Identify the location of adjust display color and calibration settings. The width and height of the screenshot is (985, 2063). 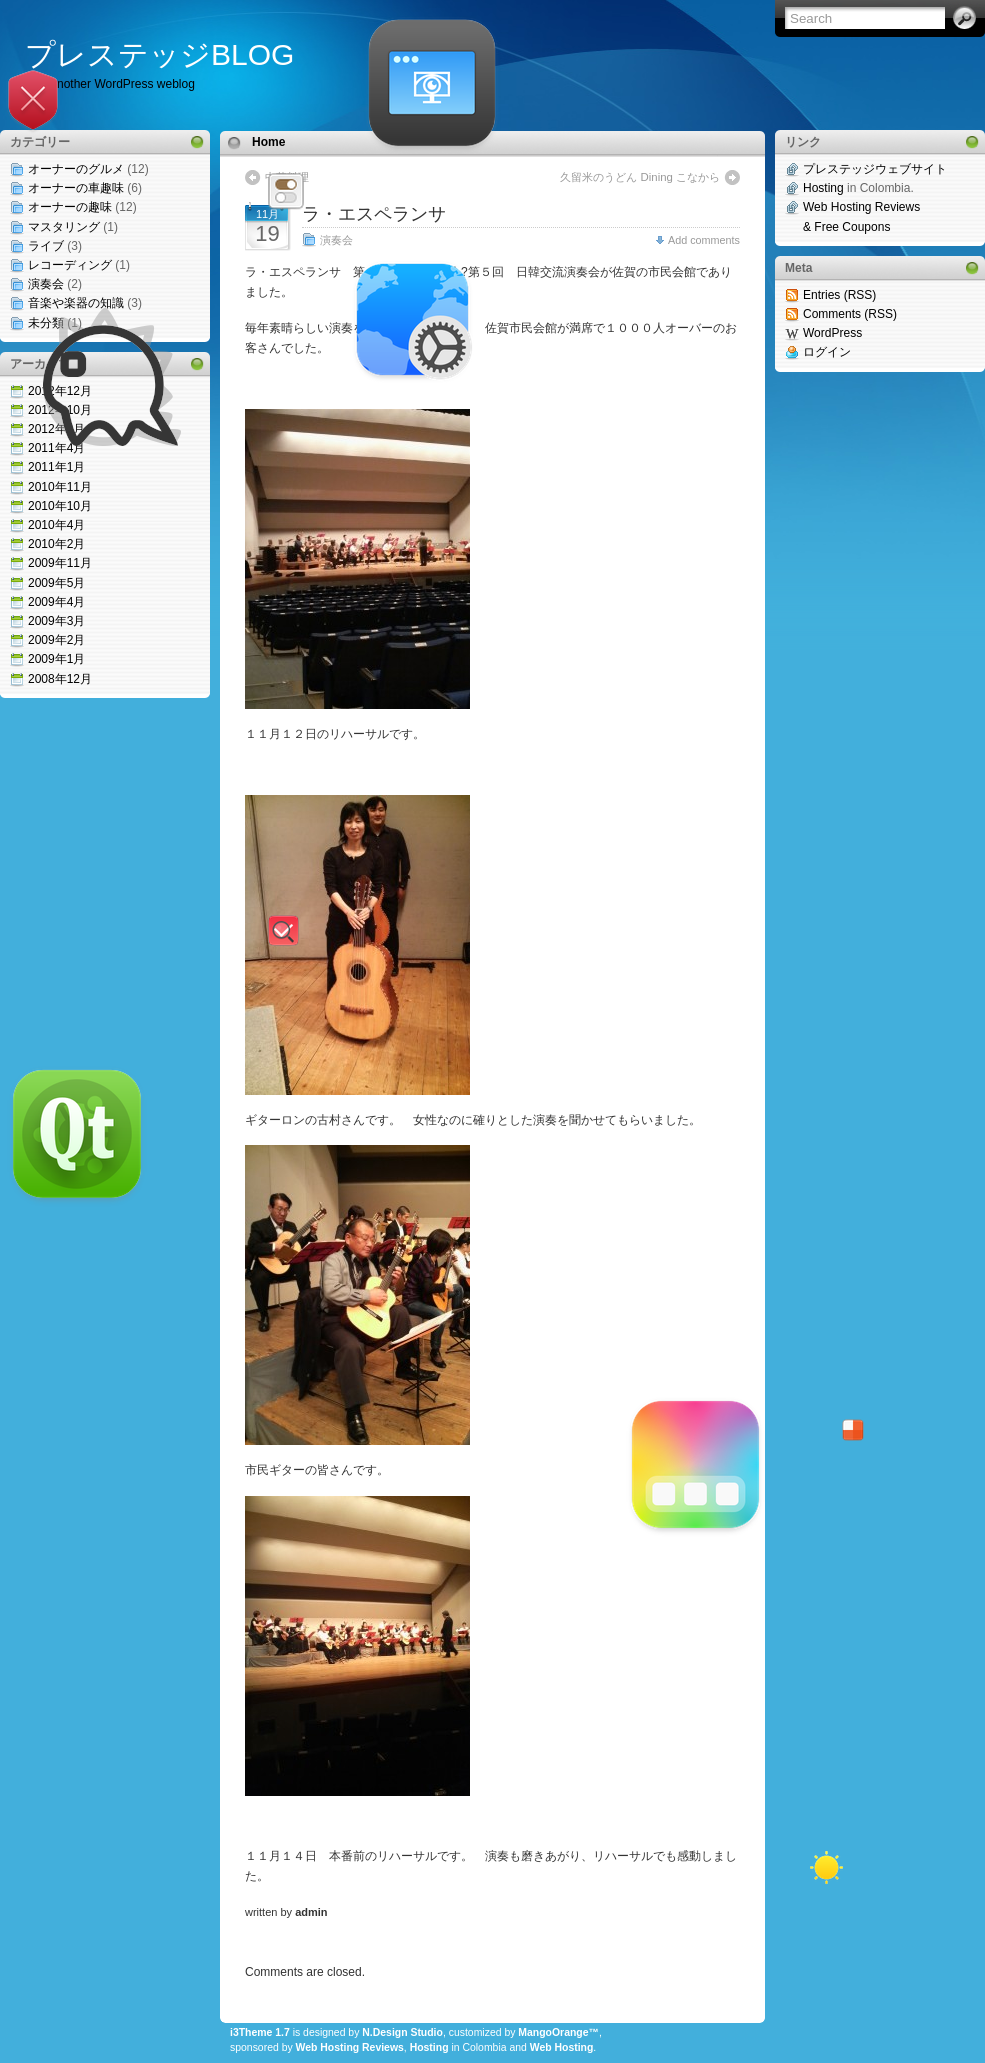
(695, 1464).